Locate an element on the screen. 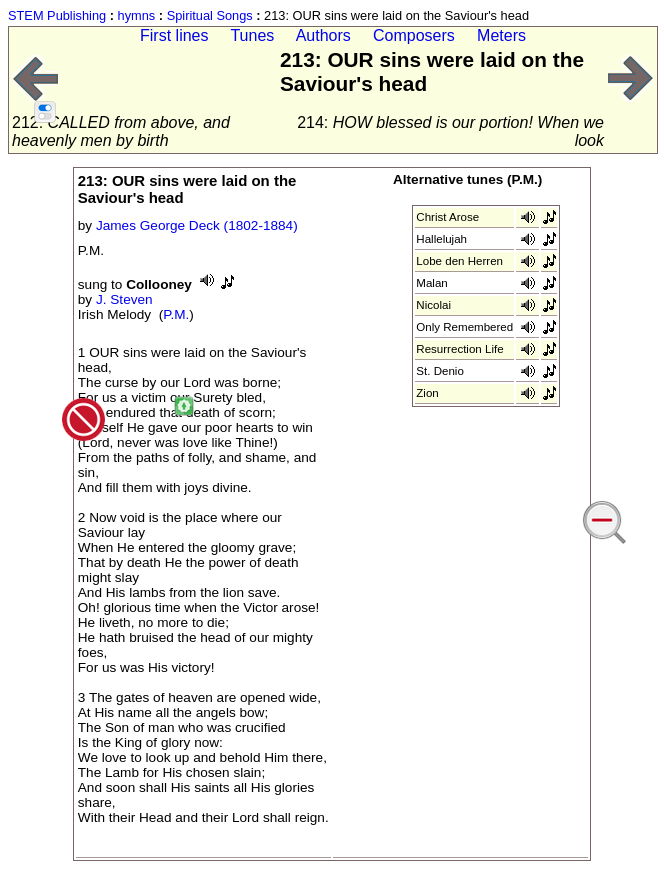 The height and width of the screenshot is (869, 664). zoom out on file or document view is located at coordinates (604, 522).